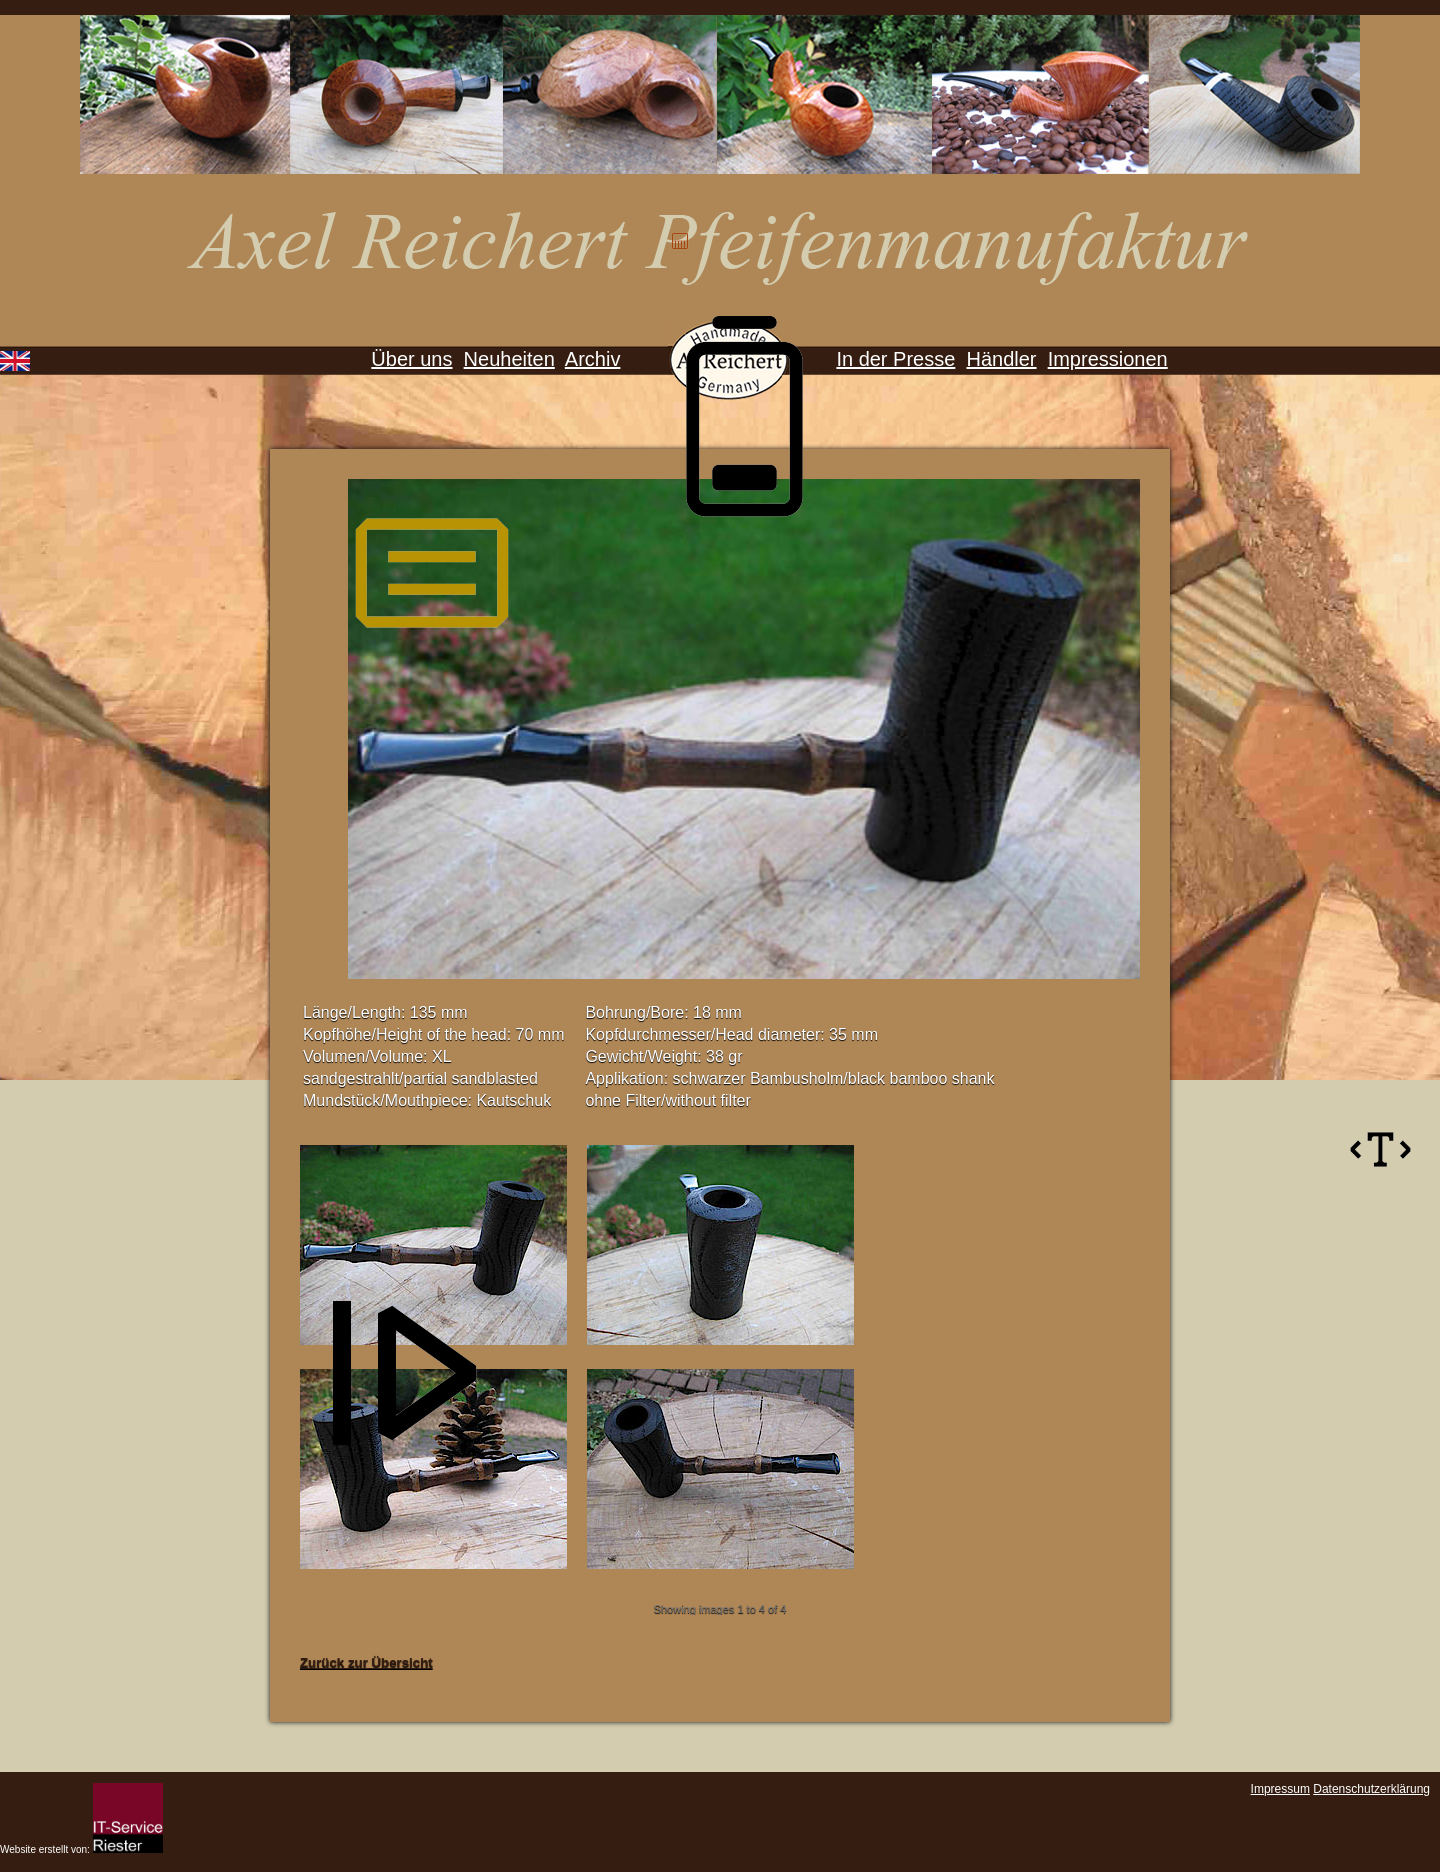  What do you see at coordinates (1380, 1149) in the screenshot?
I see `represents a function or method parameter` at bounding box center [1380, 1149].